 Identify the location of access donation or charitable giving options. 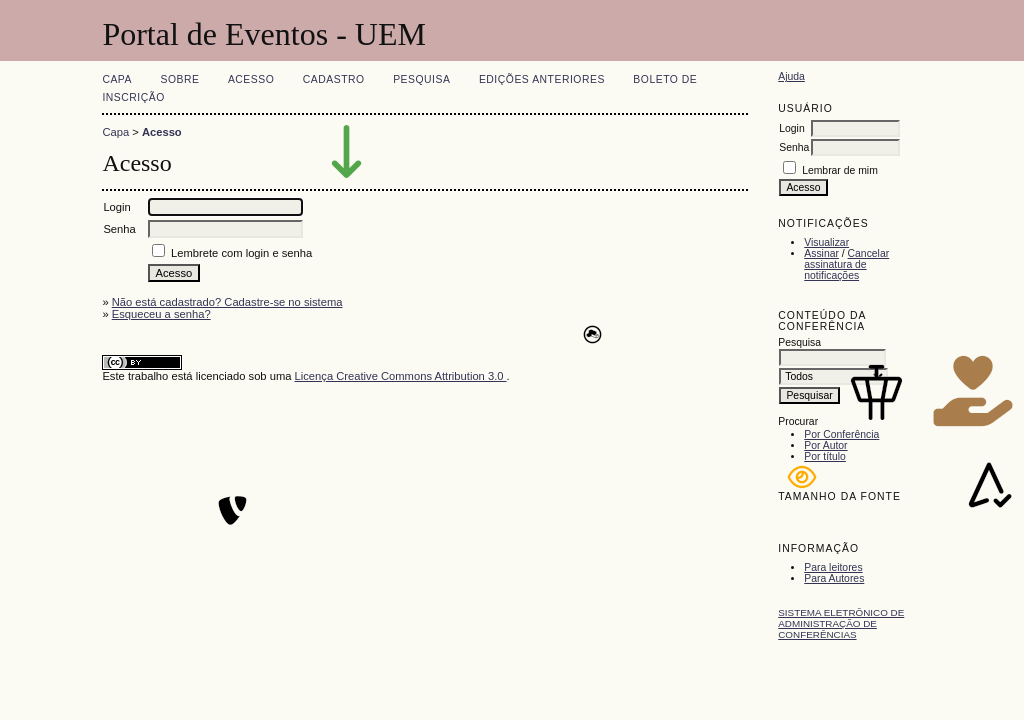
(973, 391).